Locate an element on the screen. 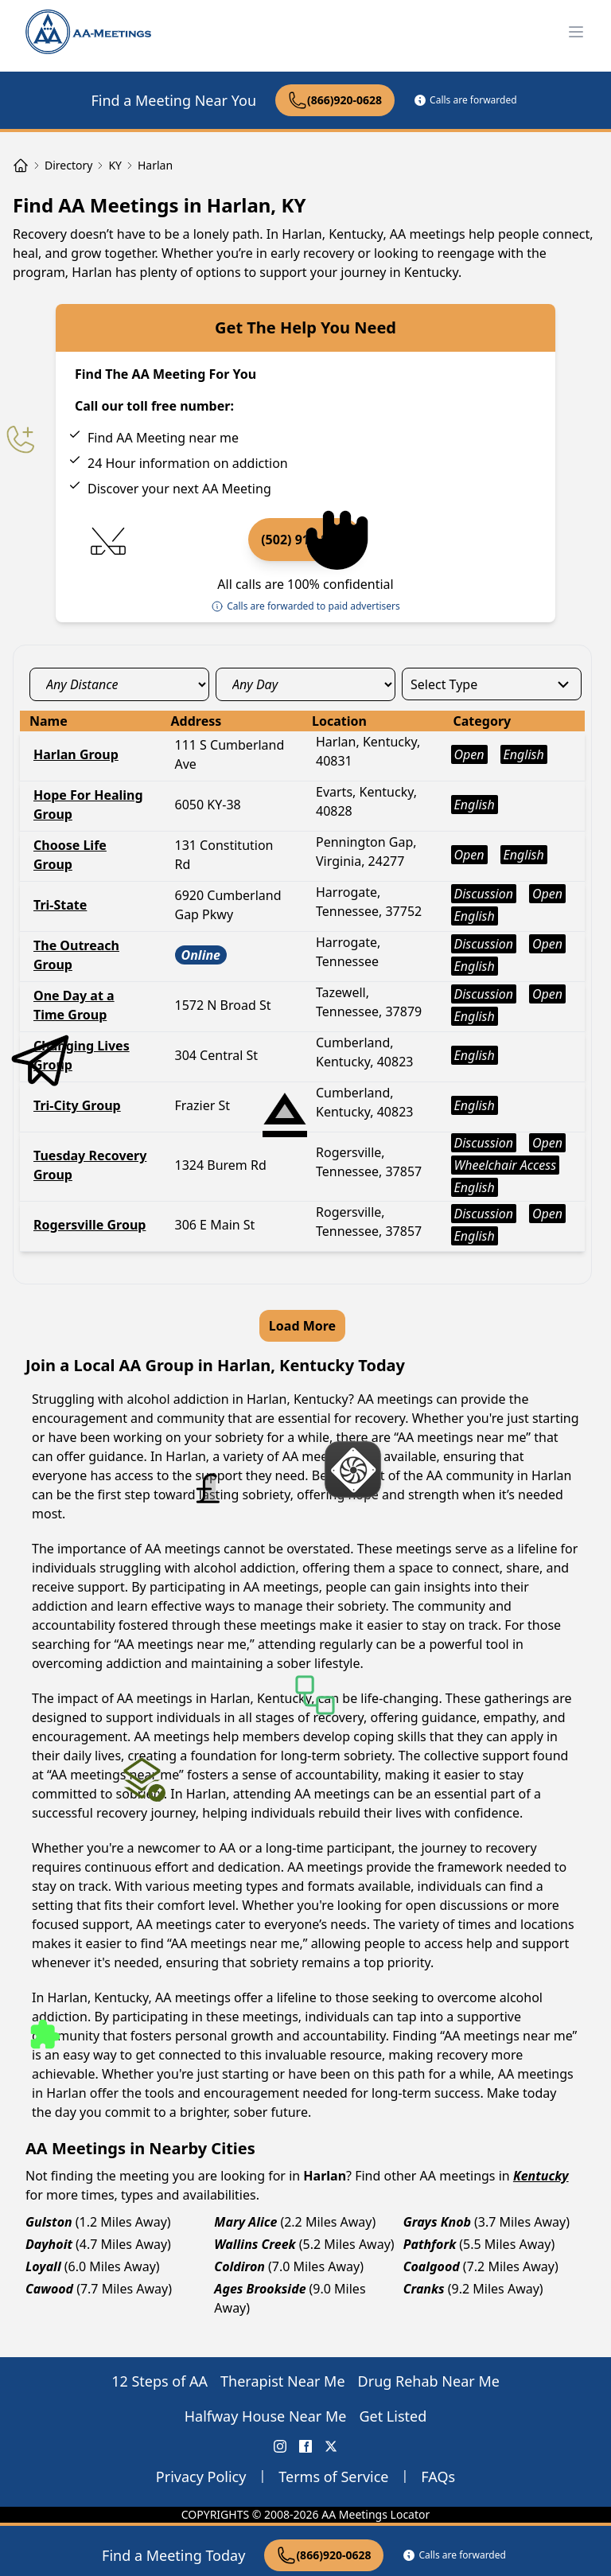 This screenshot has height=2576, width=611. open Telegram messaging app is located at coordinates (42, 1062).